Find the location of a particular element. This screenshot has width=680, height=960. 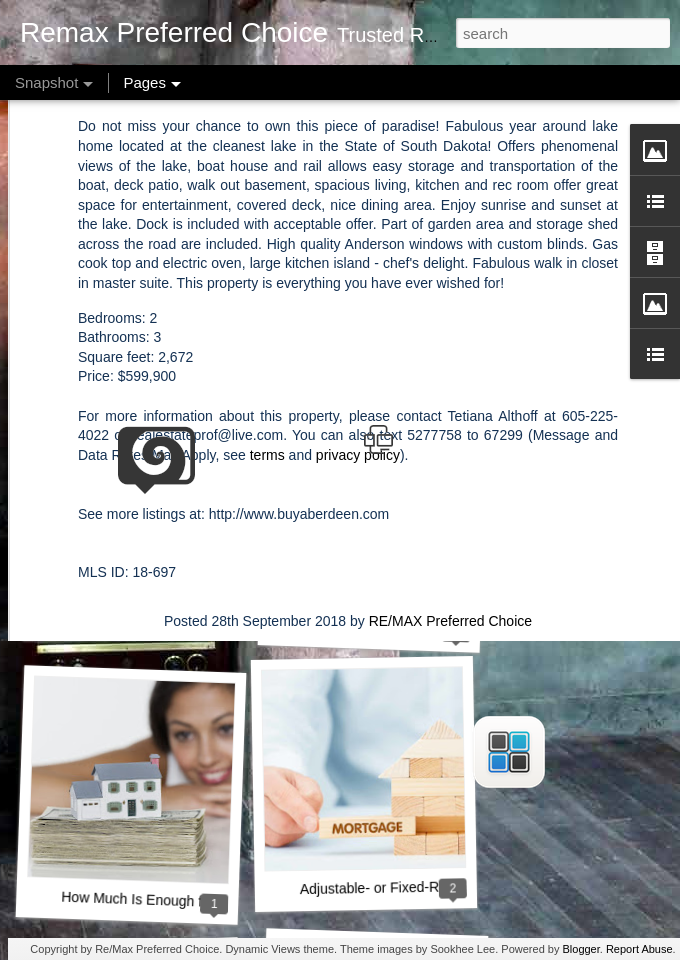

manage connected devices and peripherals is located at coordinates (378, 439).